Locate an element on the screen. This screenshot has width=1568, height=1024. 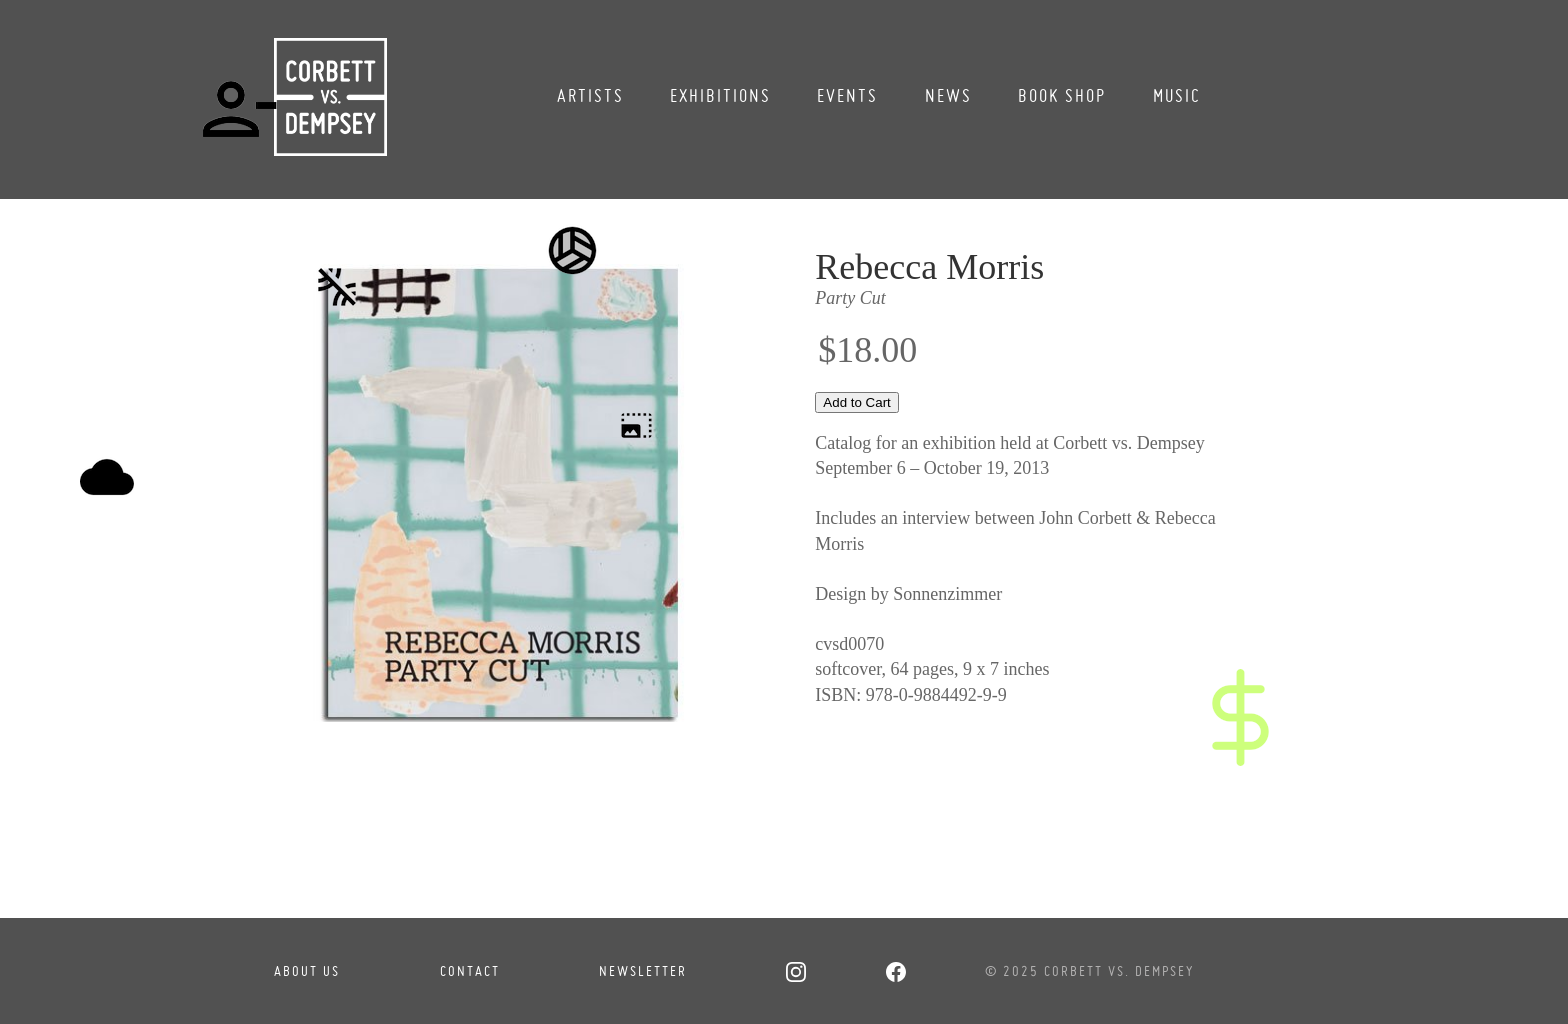
access cloud storage is located at coordinates (107, 477).